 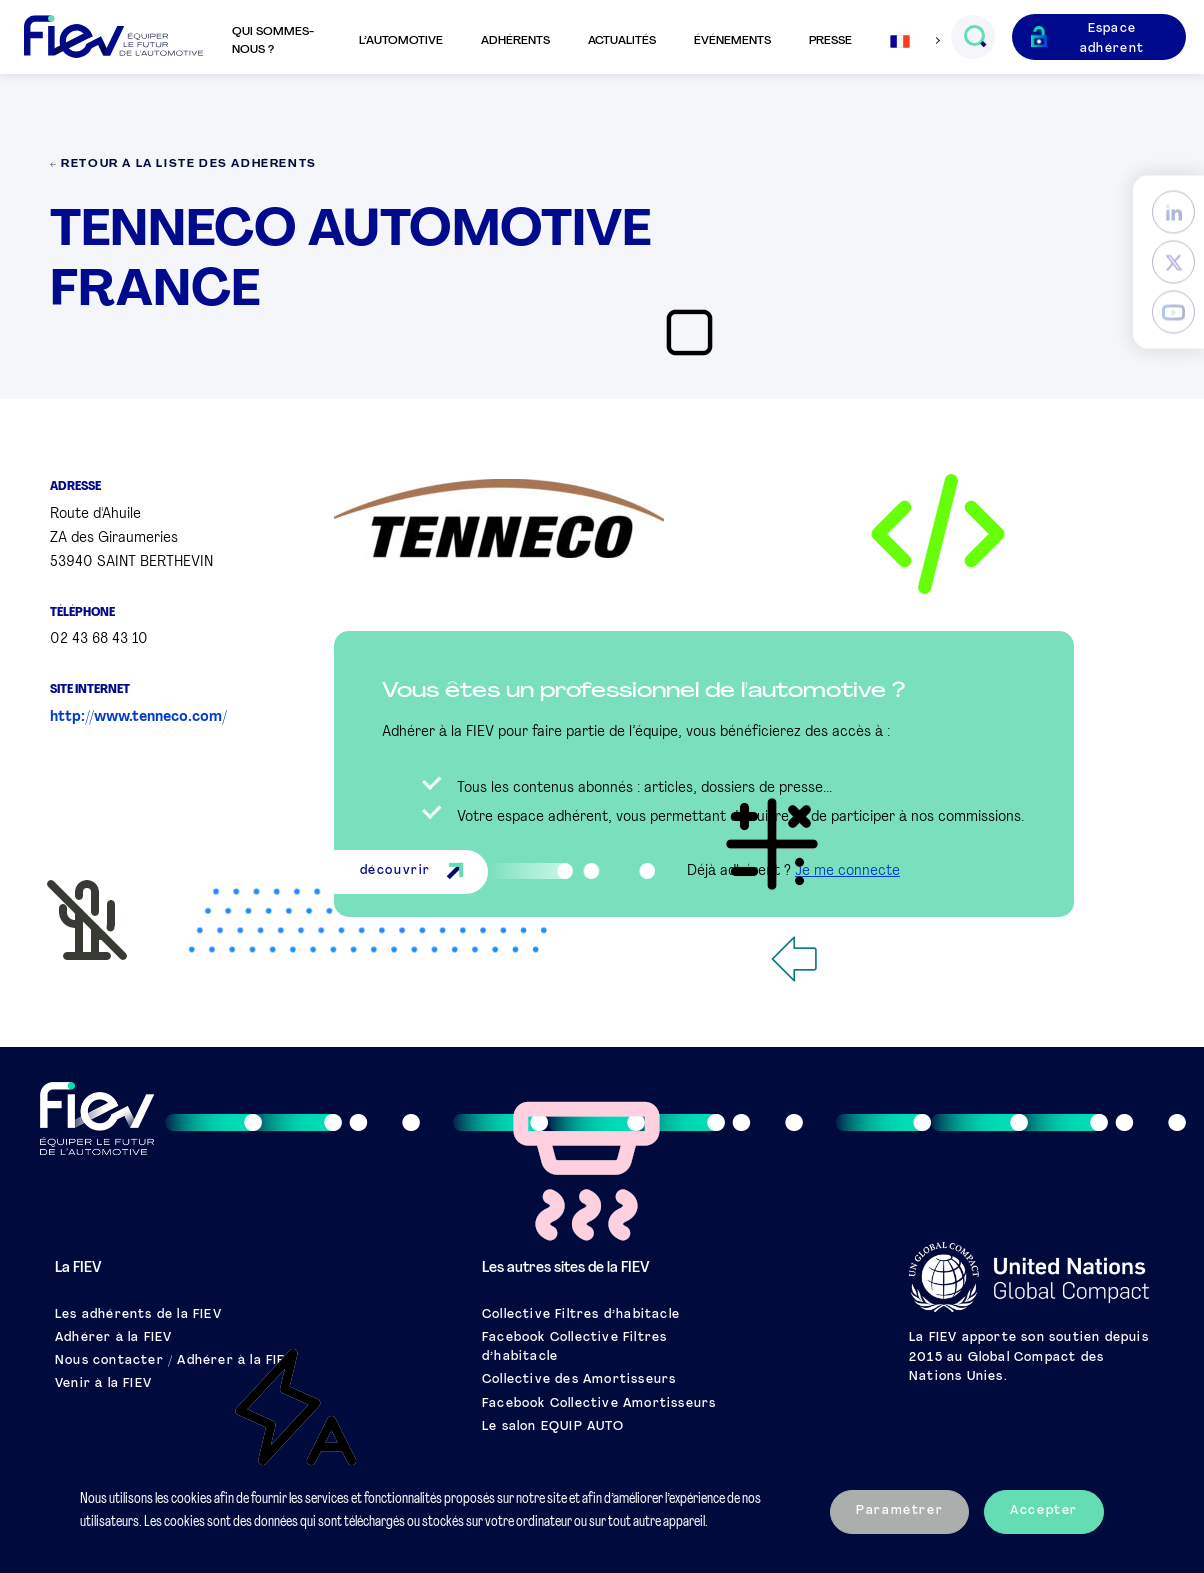 I want to click on view or edit source code, so click(x=938, y=534).